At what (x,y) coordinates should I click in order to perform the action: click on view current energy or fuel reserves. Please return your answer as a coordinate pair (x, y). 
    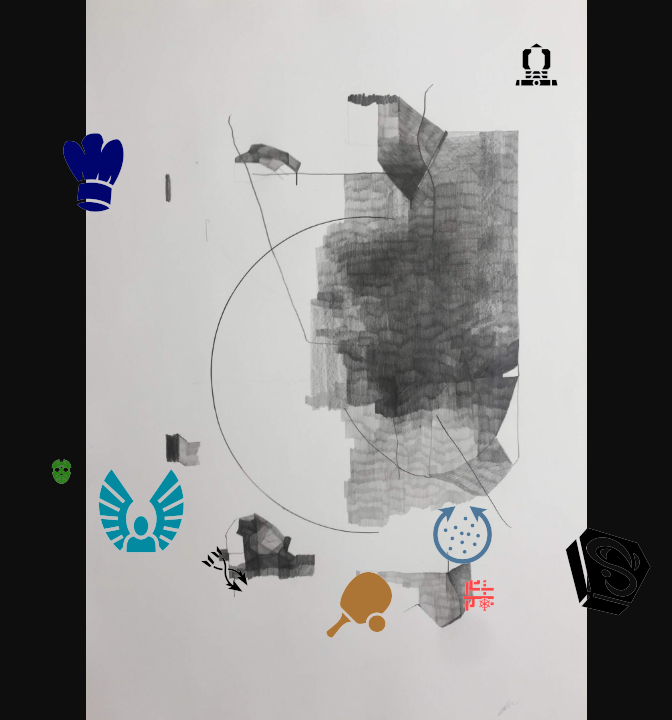
    Looking at the image, I should click on (536, 64).